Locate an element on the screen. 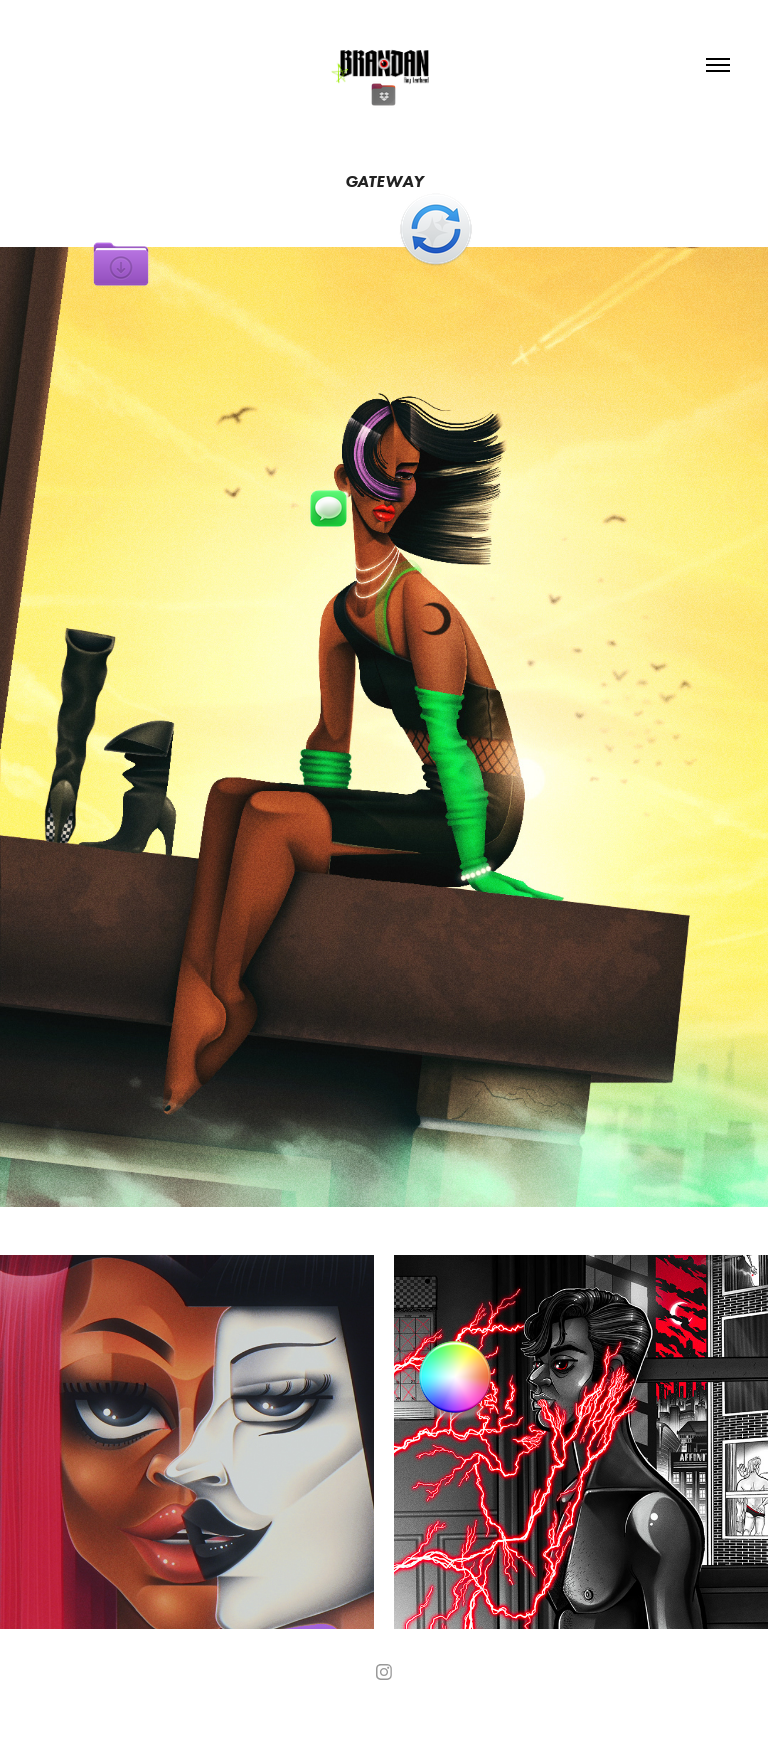 This screenshot has height=1739, width=768. check for application updates is located at coordinates (436, 229).